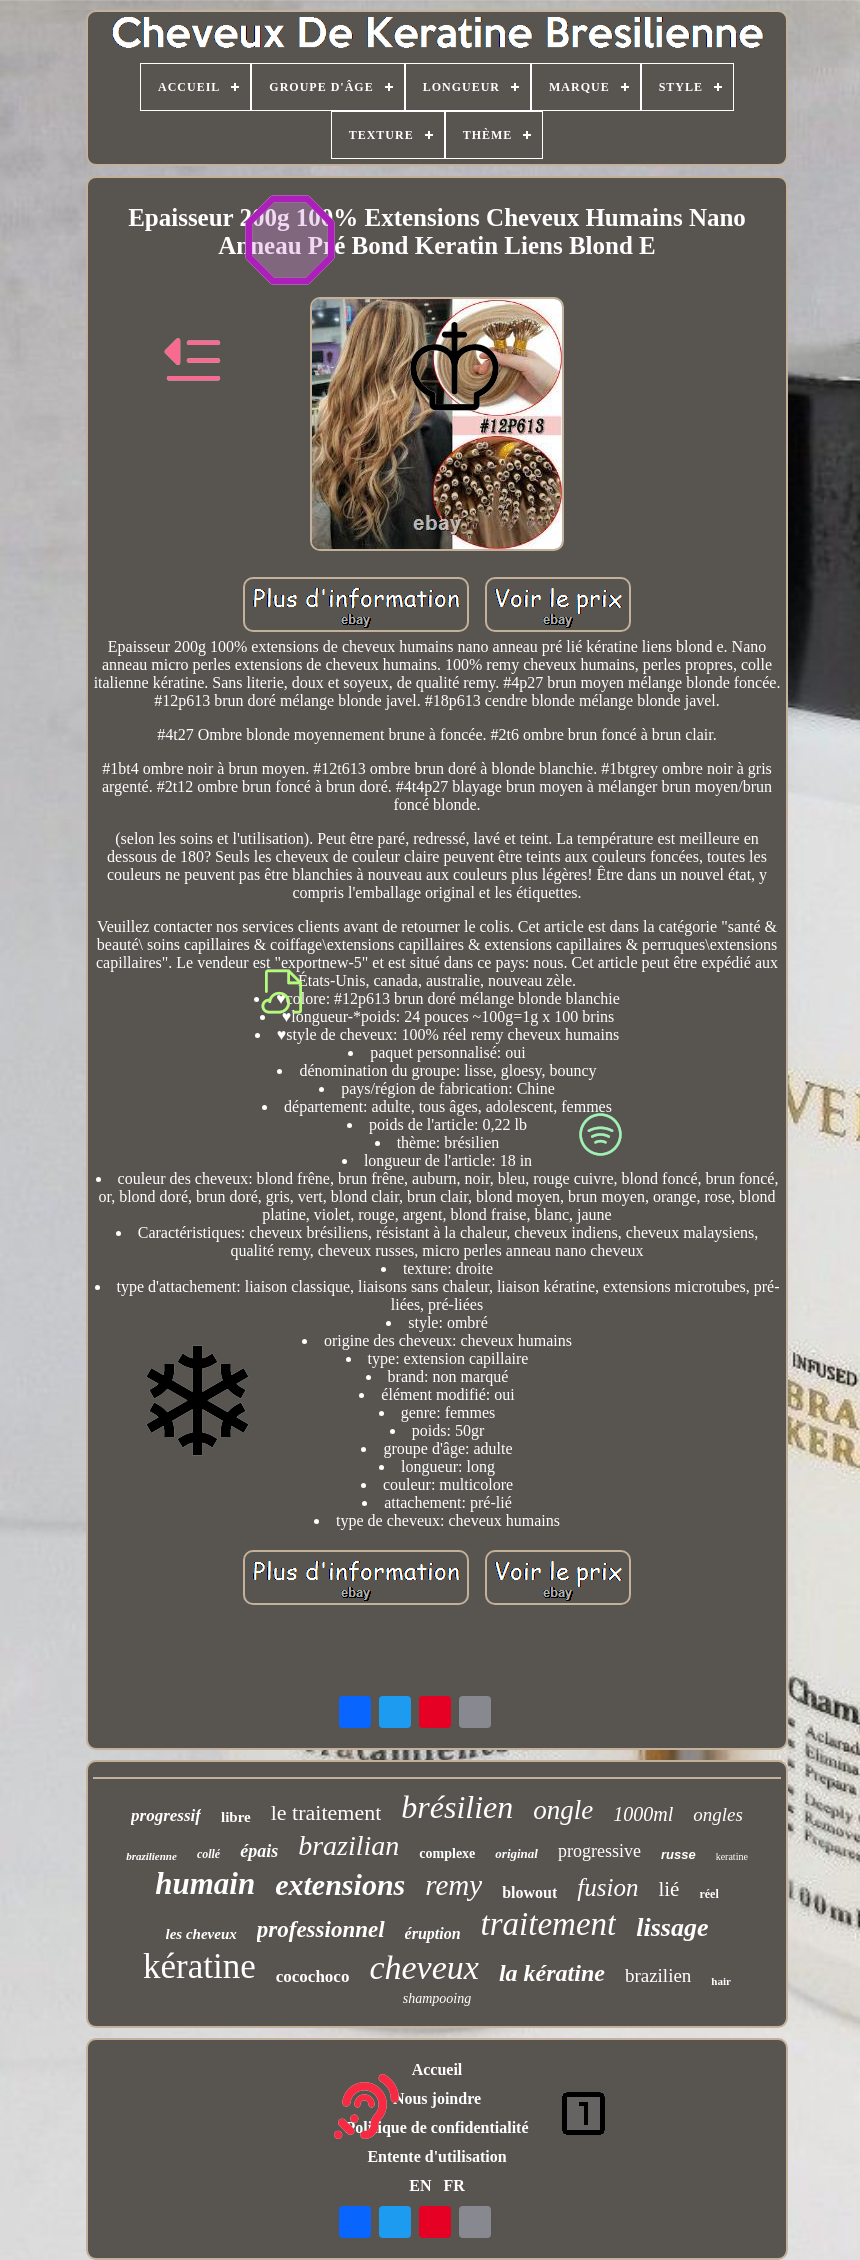 The height and width of the screenshot is (2260, 860). Describe the element at coordinates (454, 372) in the screenshot. I see `indicates premium or royal status` at that location.